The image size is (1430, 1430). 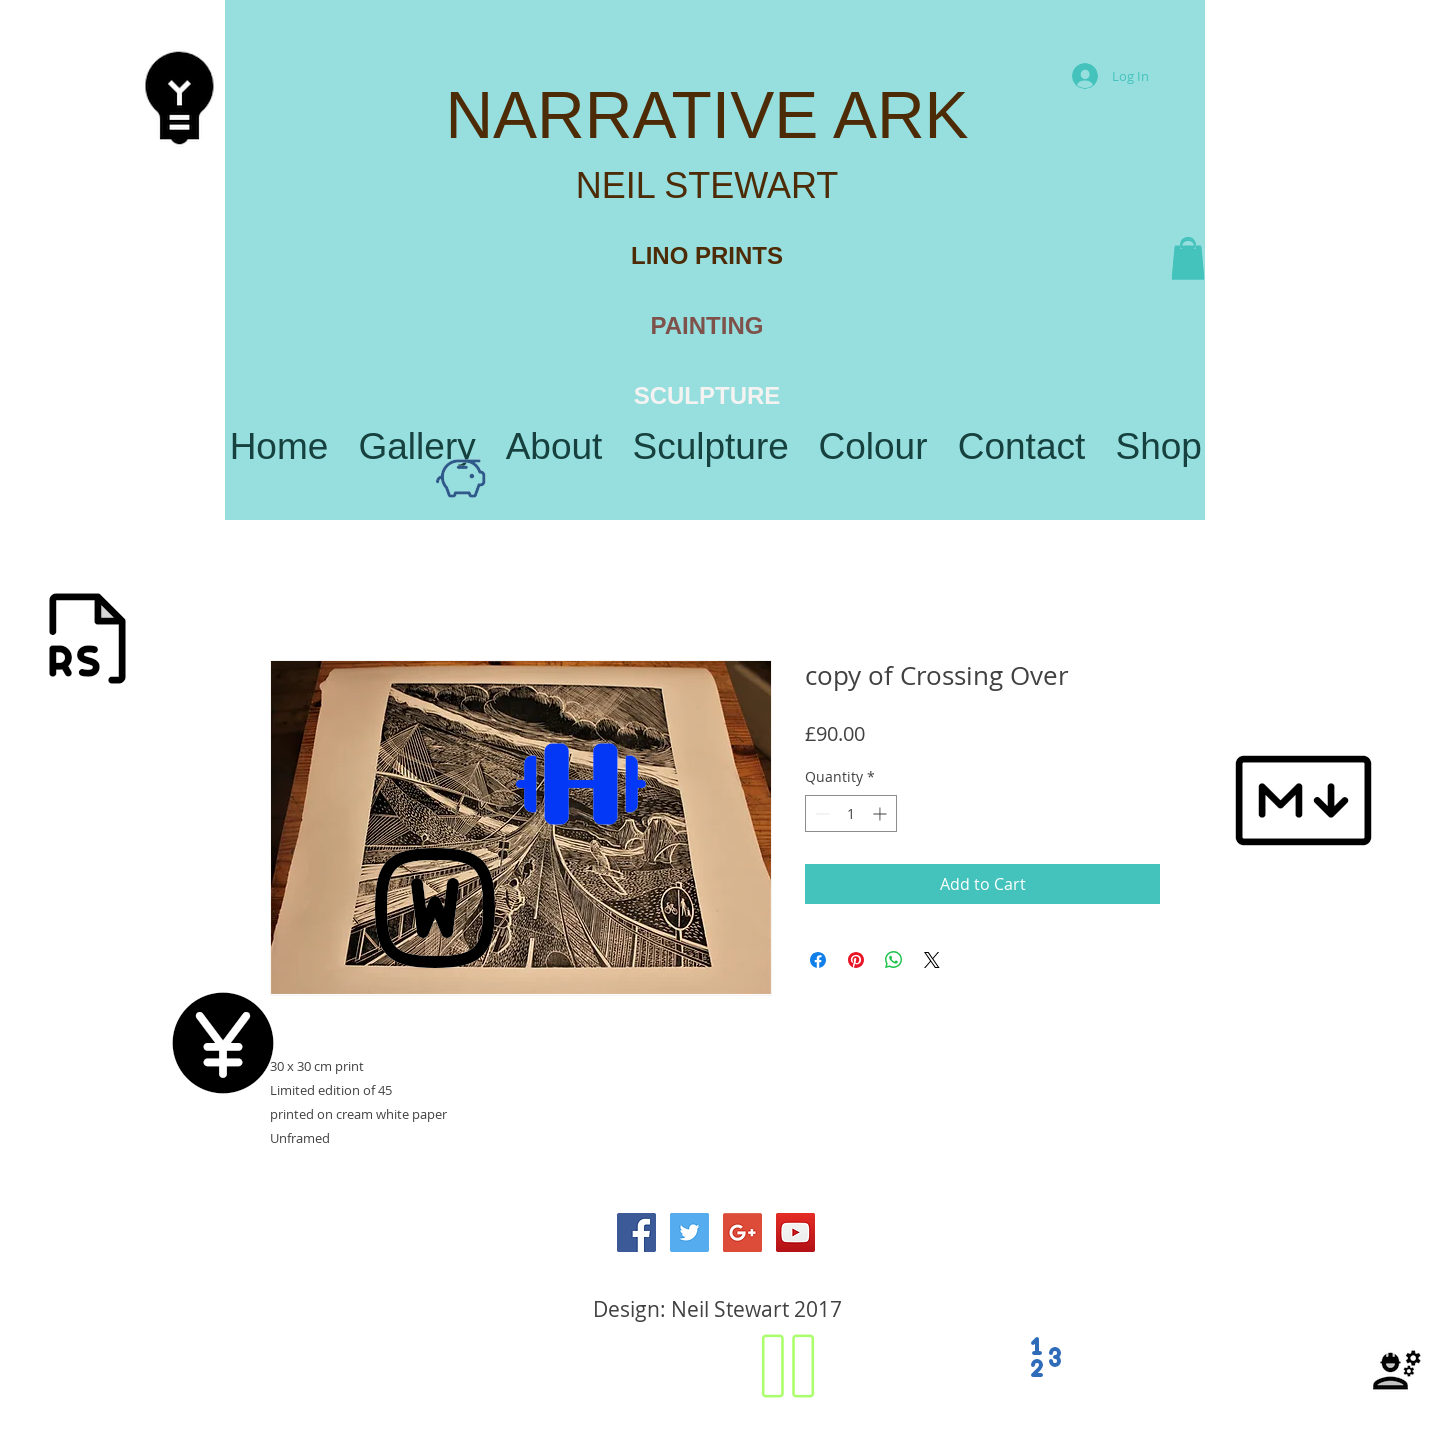 I want to click on switch to column view layout, so click(x=788, y=1366).